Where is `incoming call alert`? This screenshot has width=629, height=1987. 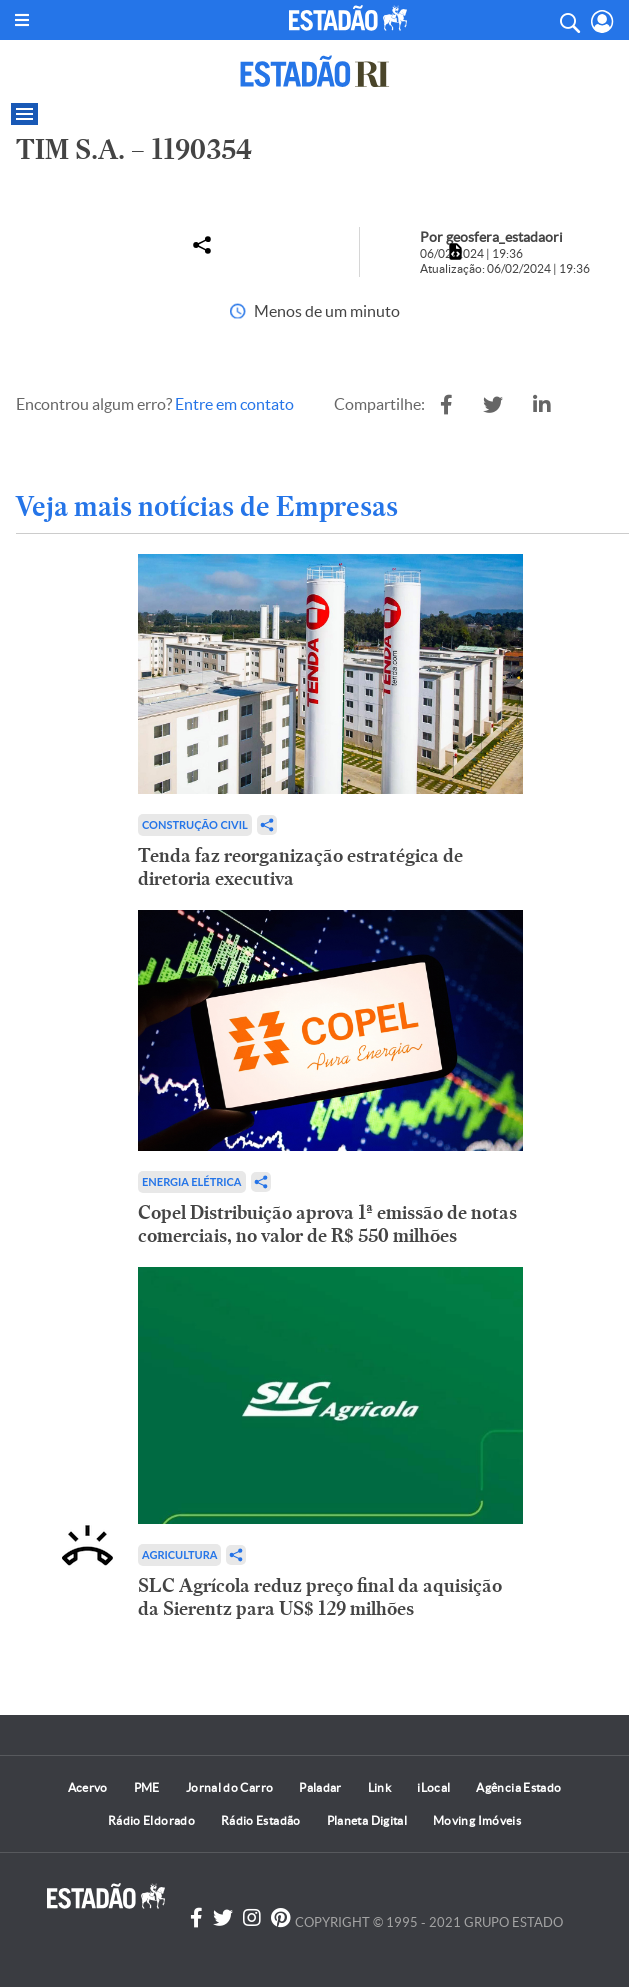
incoming call alert is located at coordinates (87, 1546).